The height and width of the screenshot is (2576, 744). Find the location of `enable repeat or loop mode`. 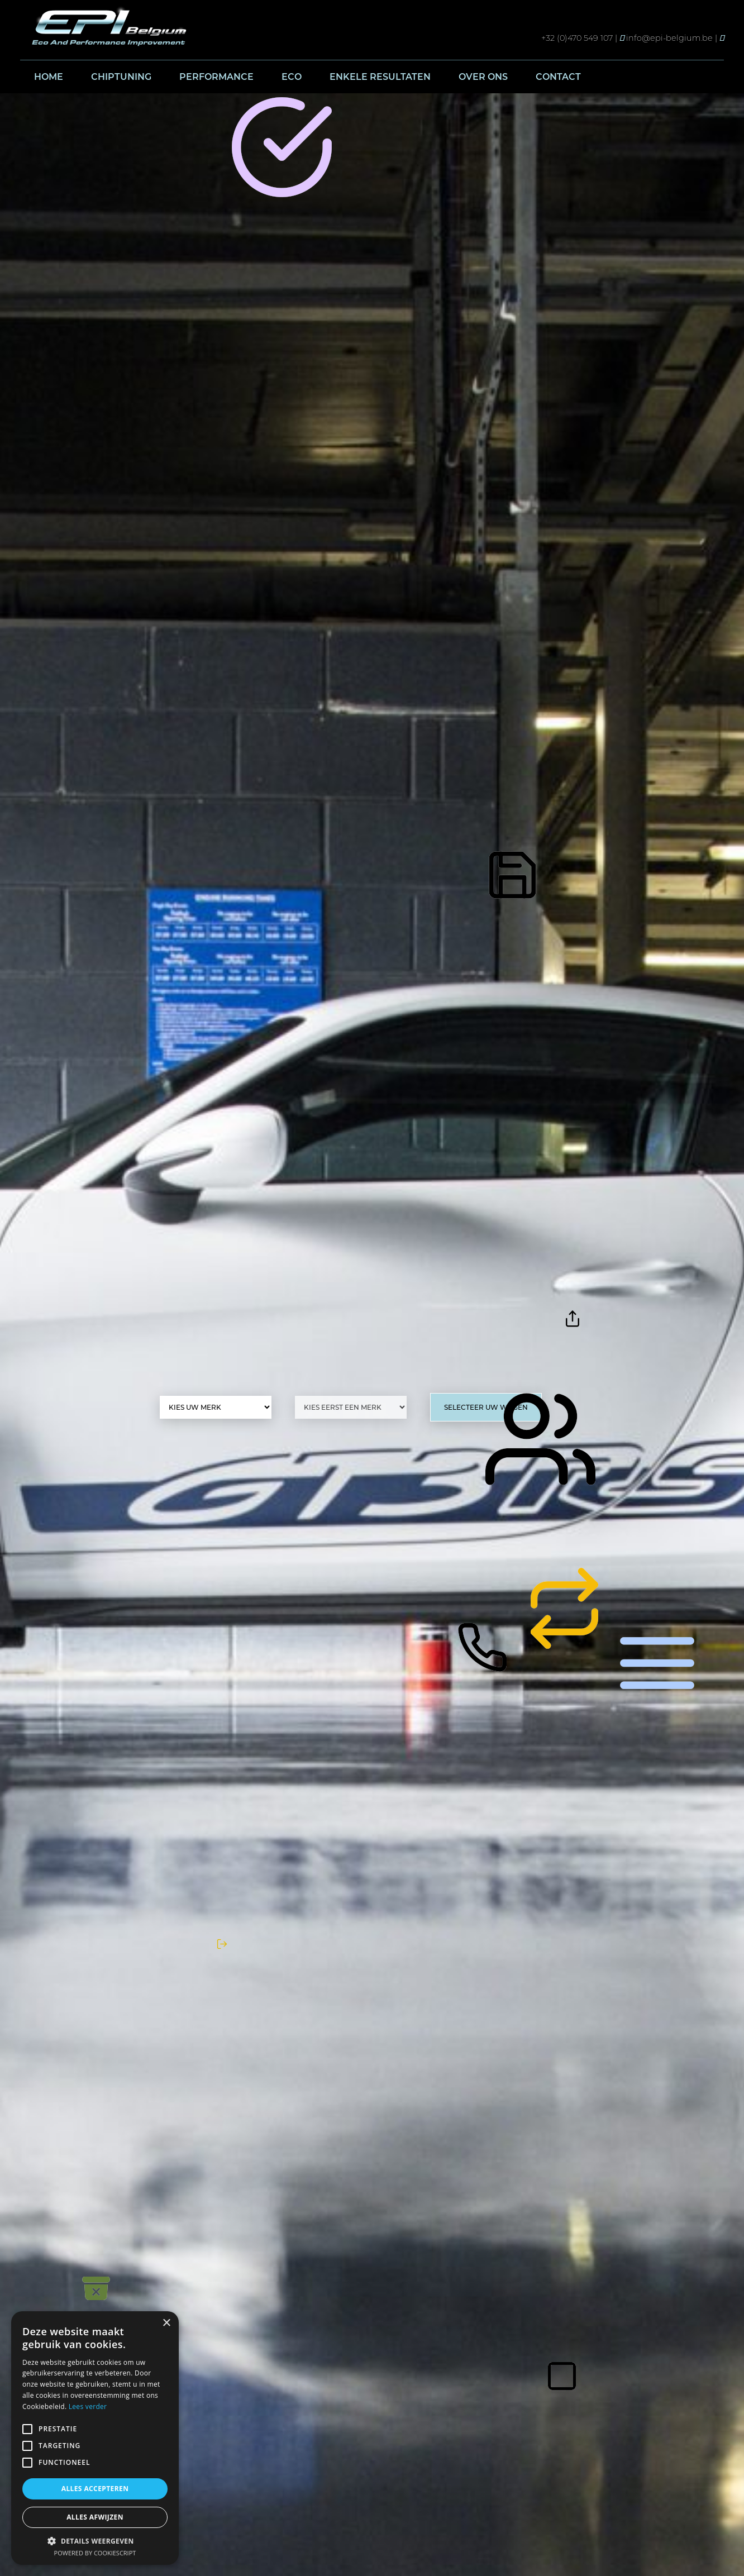

enable repeat or loop mode is located at coordinates (564, 1608).